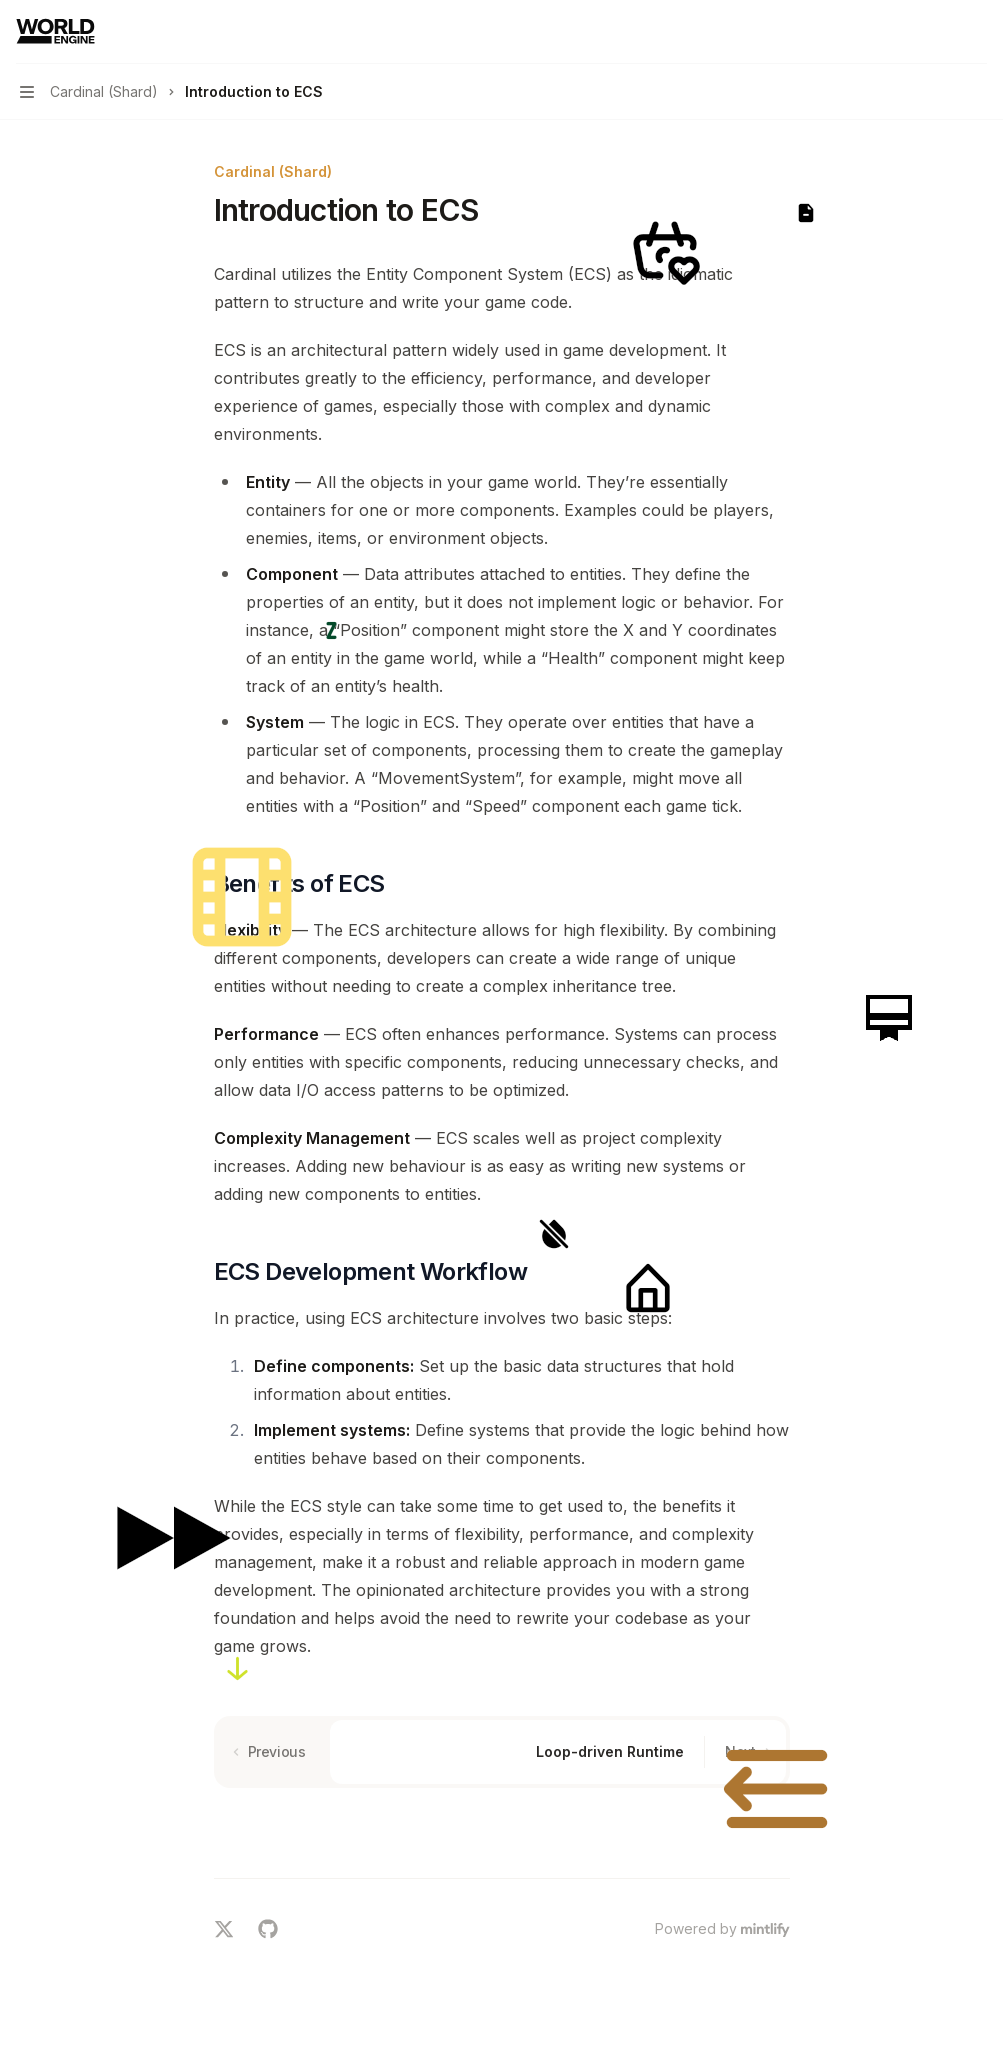 This screenshot has width=1003, height=2051. What do you see at coordinates (648, 1288) in the screenshot?
I see `navigate to home screen` at bounding box center [648, 1288].